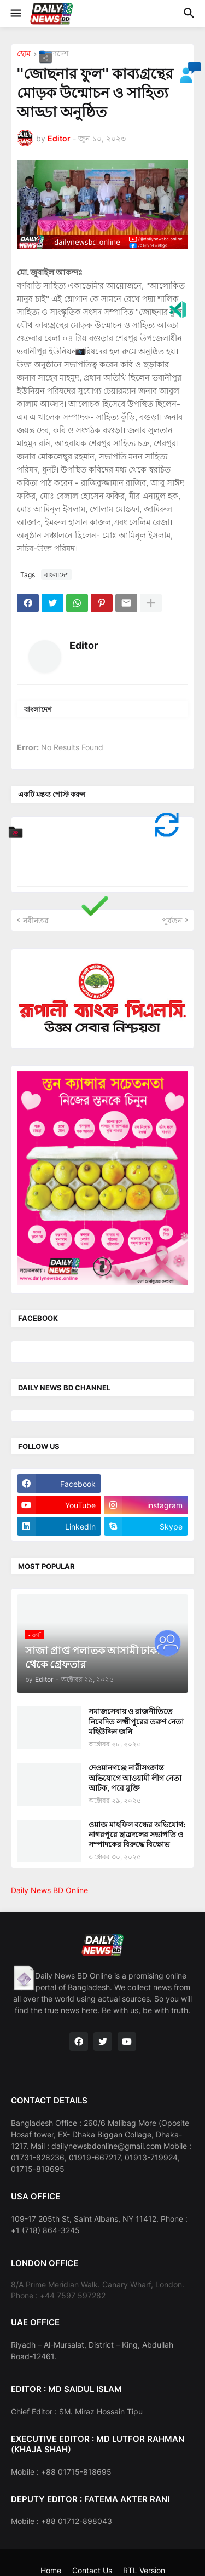 The height and width of the screenshot is (2576, 205). I want to click on open visual studio code editor, so click(178, 309).